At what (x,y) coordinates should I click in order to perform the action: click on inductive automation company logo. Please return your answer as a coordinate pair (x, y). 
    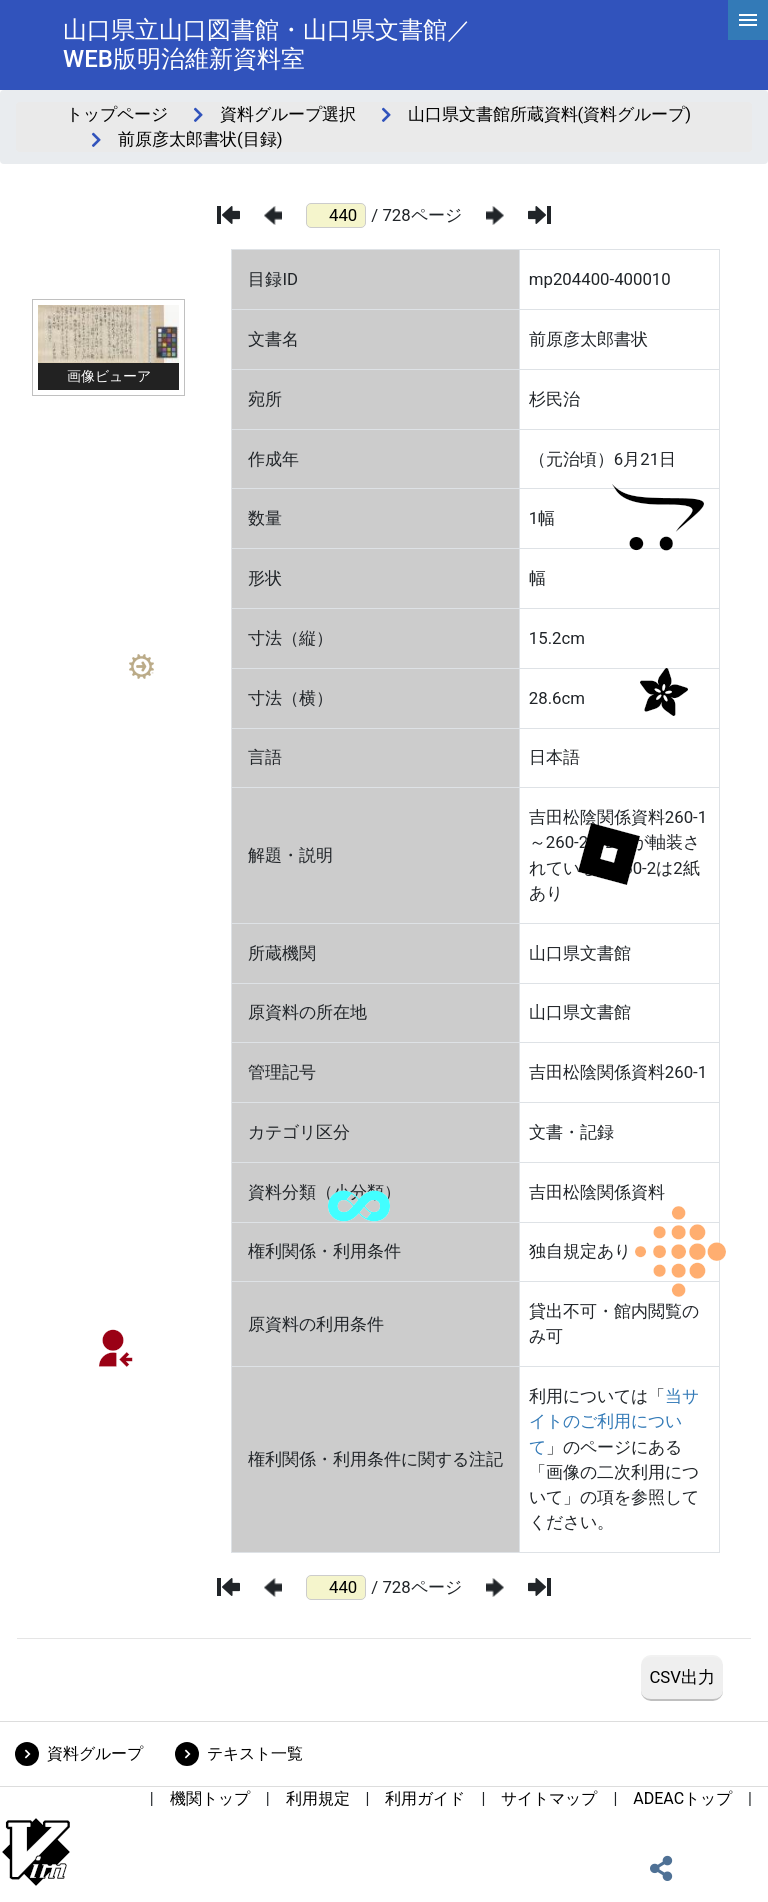
    Looking at the image, I should click on (141, 666).